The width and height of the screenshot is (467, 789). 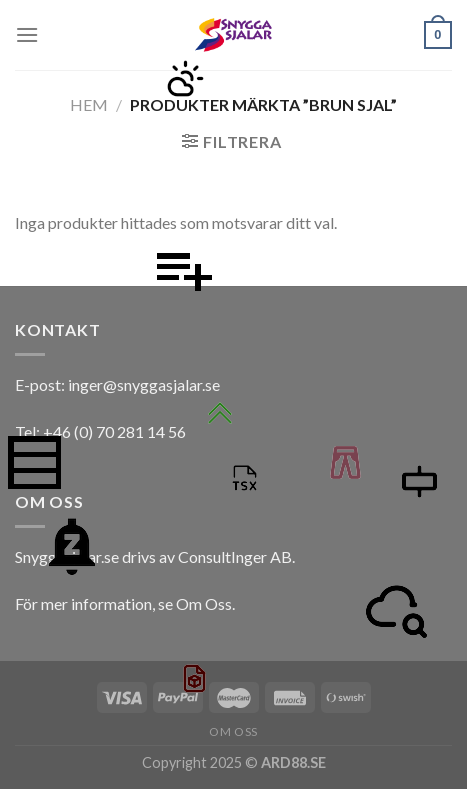 I want to click on view data in table row format, so click(x=34, y=462).